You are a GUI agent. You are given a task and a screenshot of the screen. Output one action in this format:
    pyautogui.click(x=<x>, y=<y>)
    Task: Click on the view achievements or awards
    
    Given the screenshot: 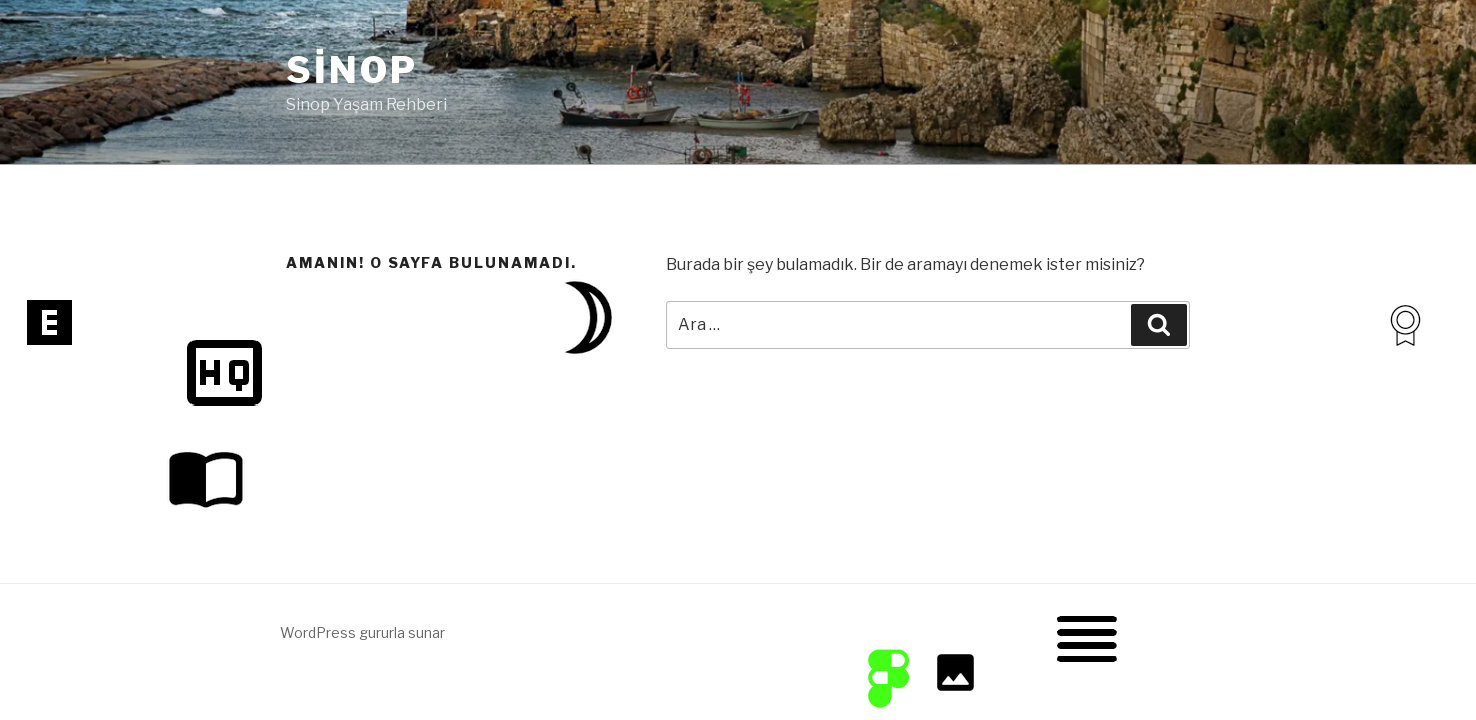 What is the action you would take?
    pyautogui.click(x=1405, y=325)
    